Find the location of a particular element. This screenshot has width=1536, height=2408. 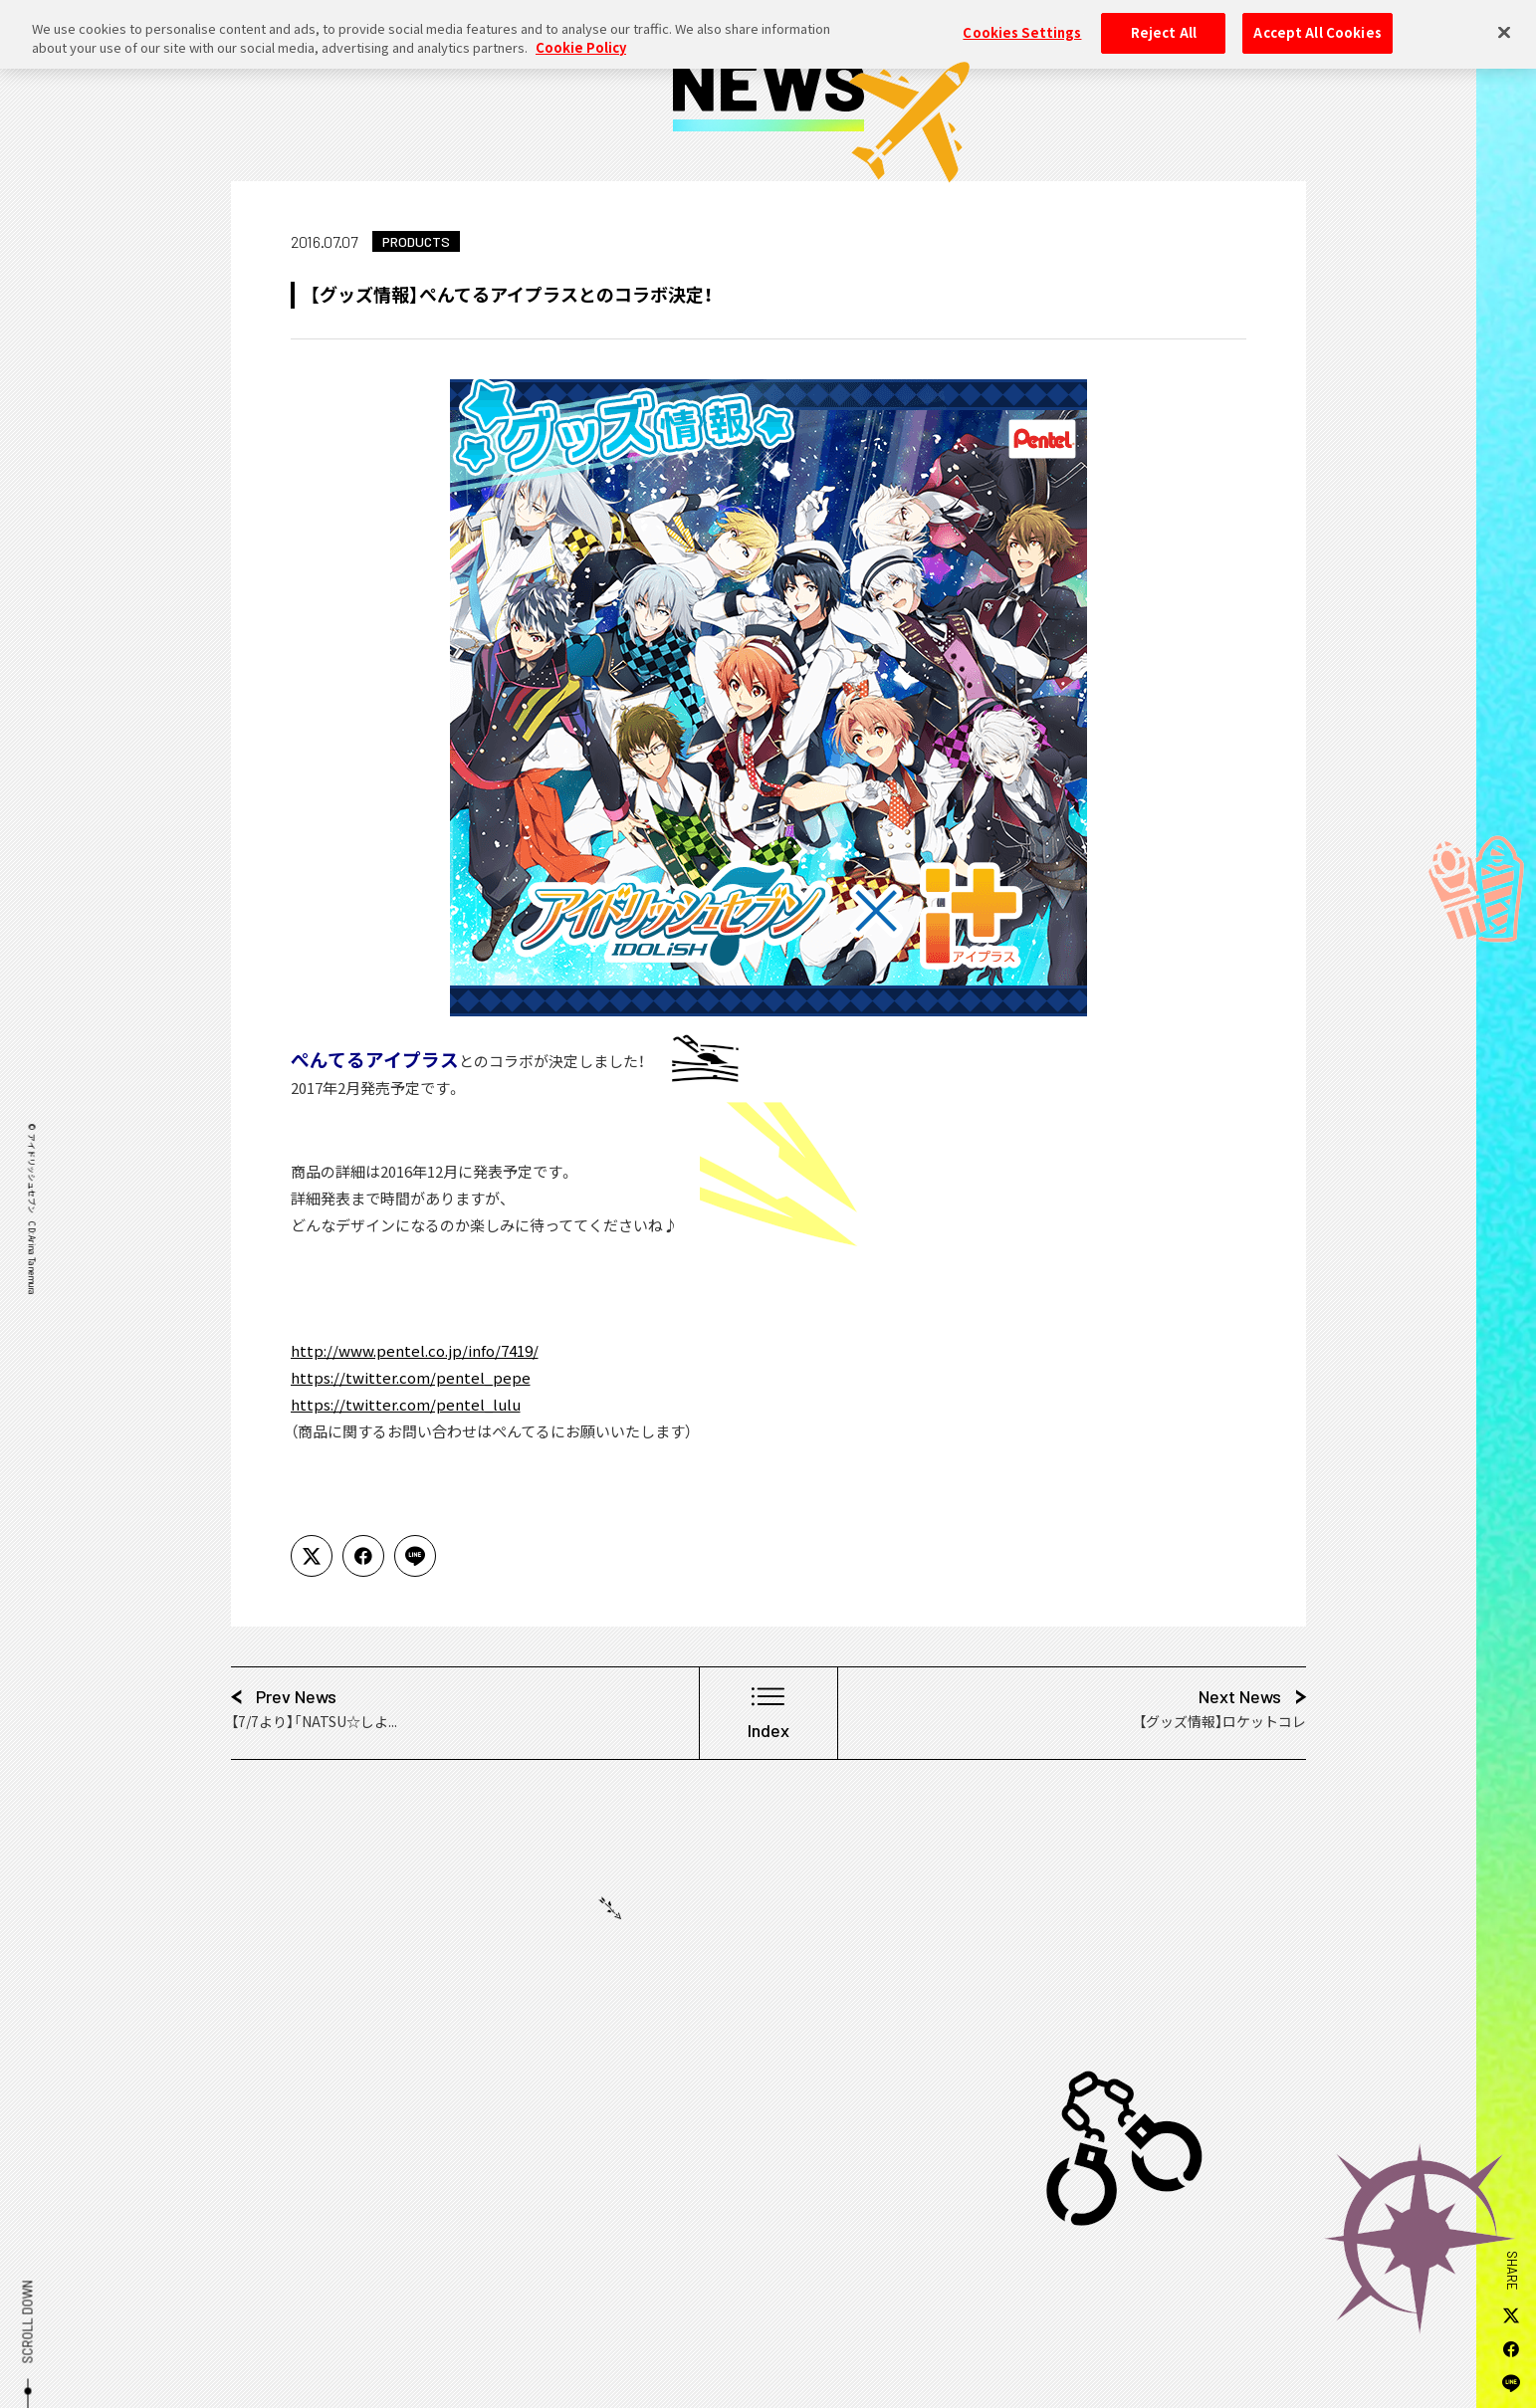

indicates restricted or locked content is located at coordinates (1124, 2148).